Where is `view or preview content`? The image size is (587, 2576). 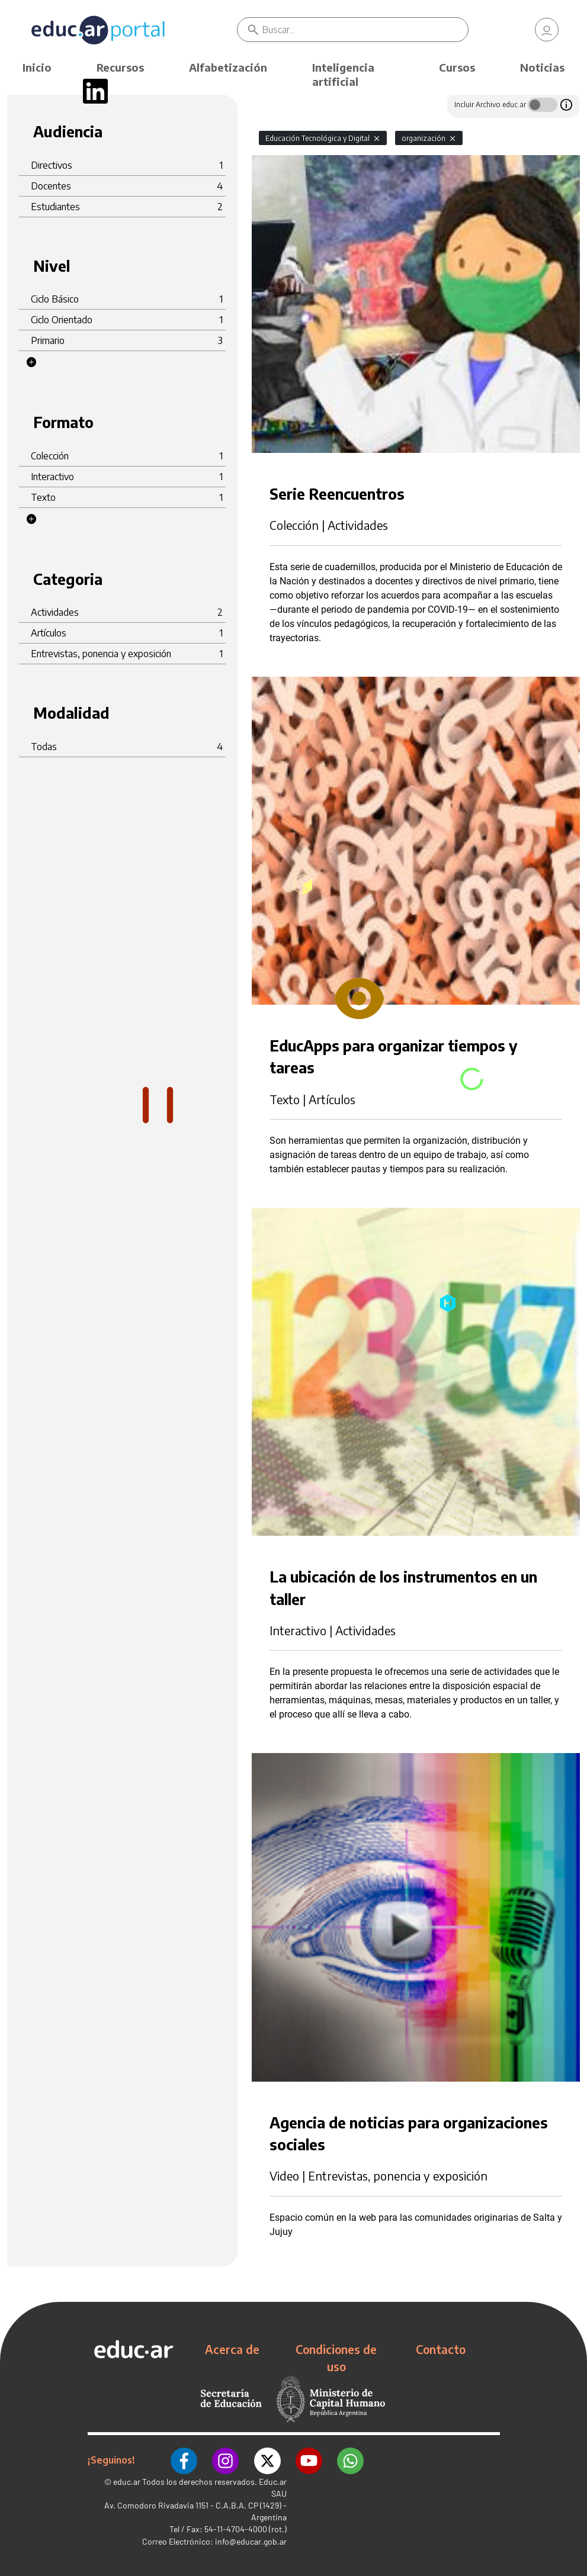
view or preview content is located at coordinates (359, 998).